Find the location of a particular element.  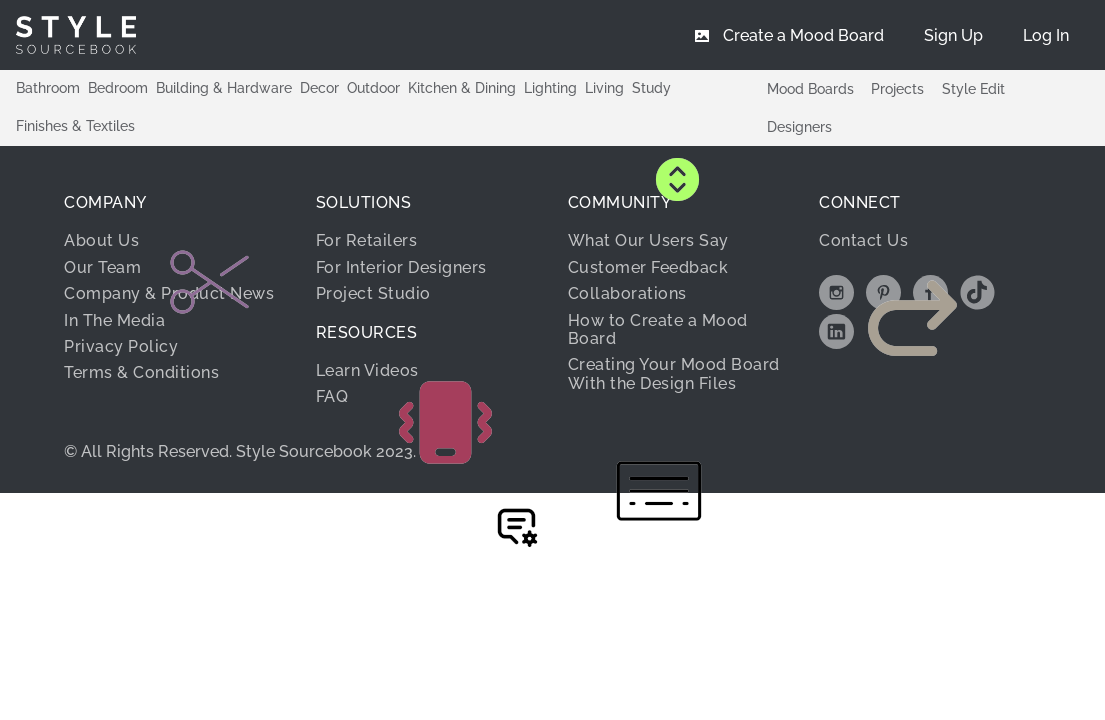

access message settings is located at coordinates (516, 525).